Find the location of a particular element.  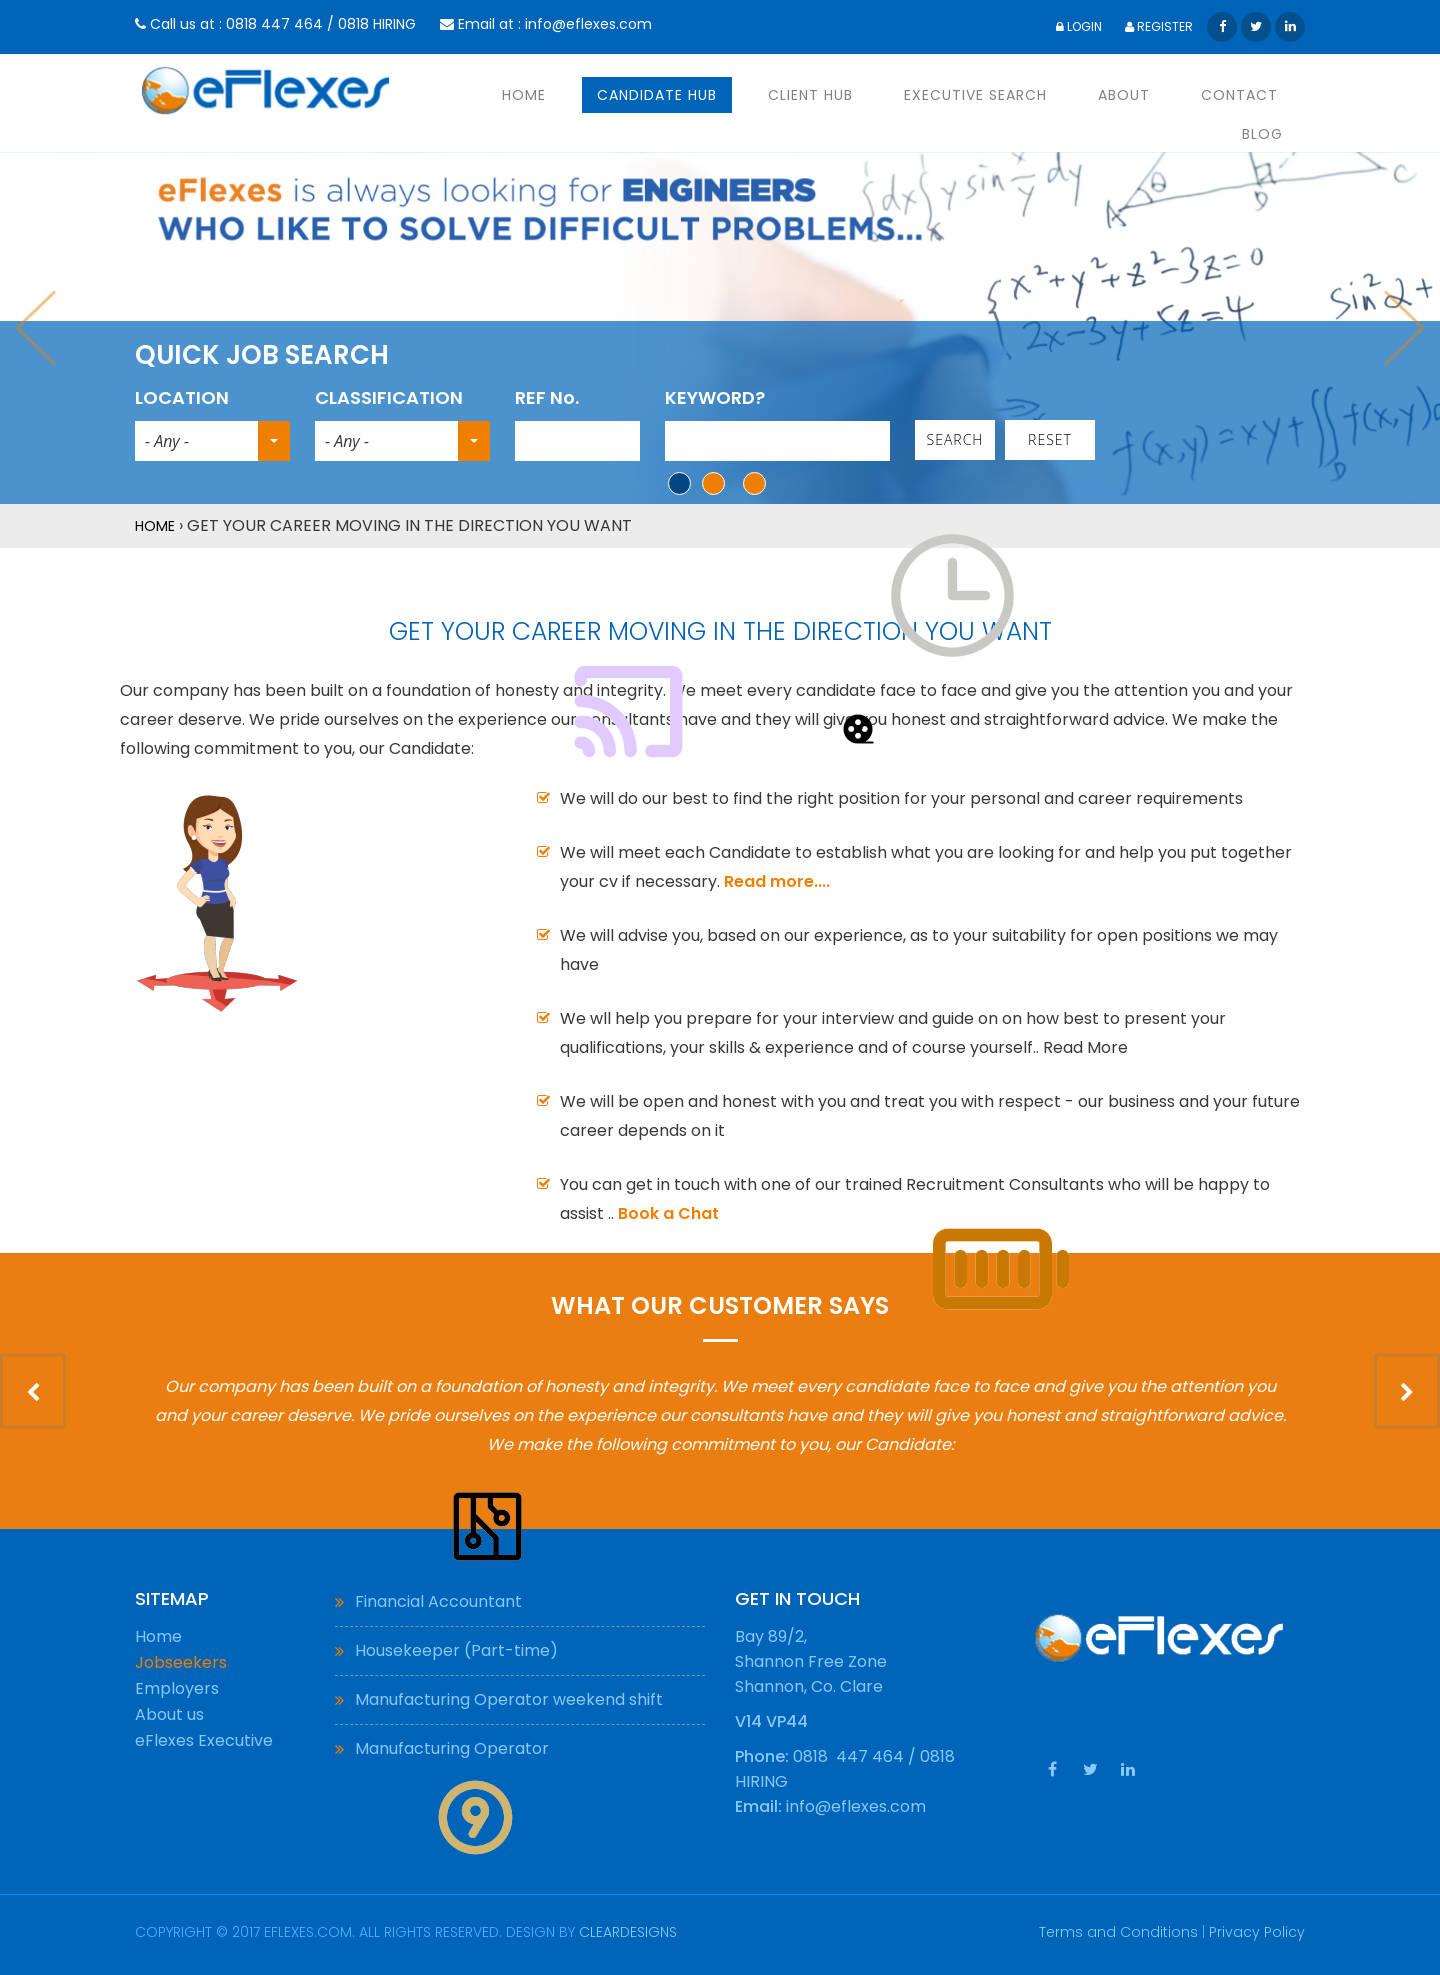

cast your screen to another device is located at coordinates (628, 711).